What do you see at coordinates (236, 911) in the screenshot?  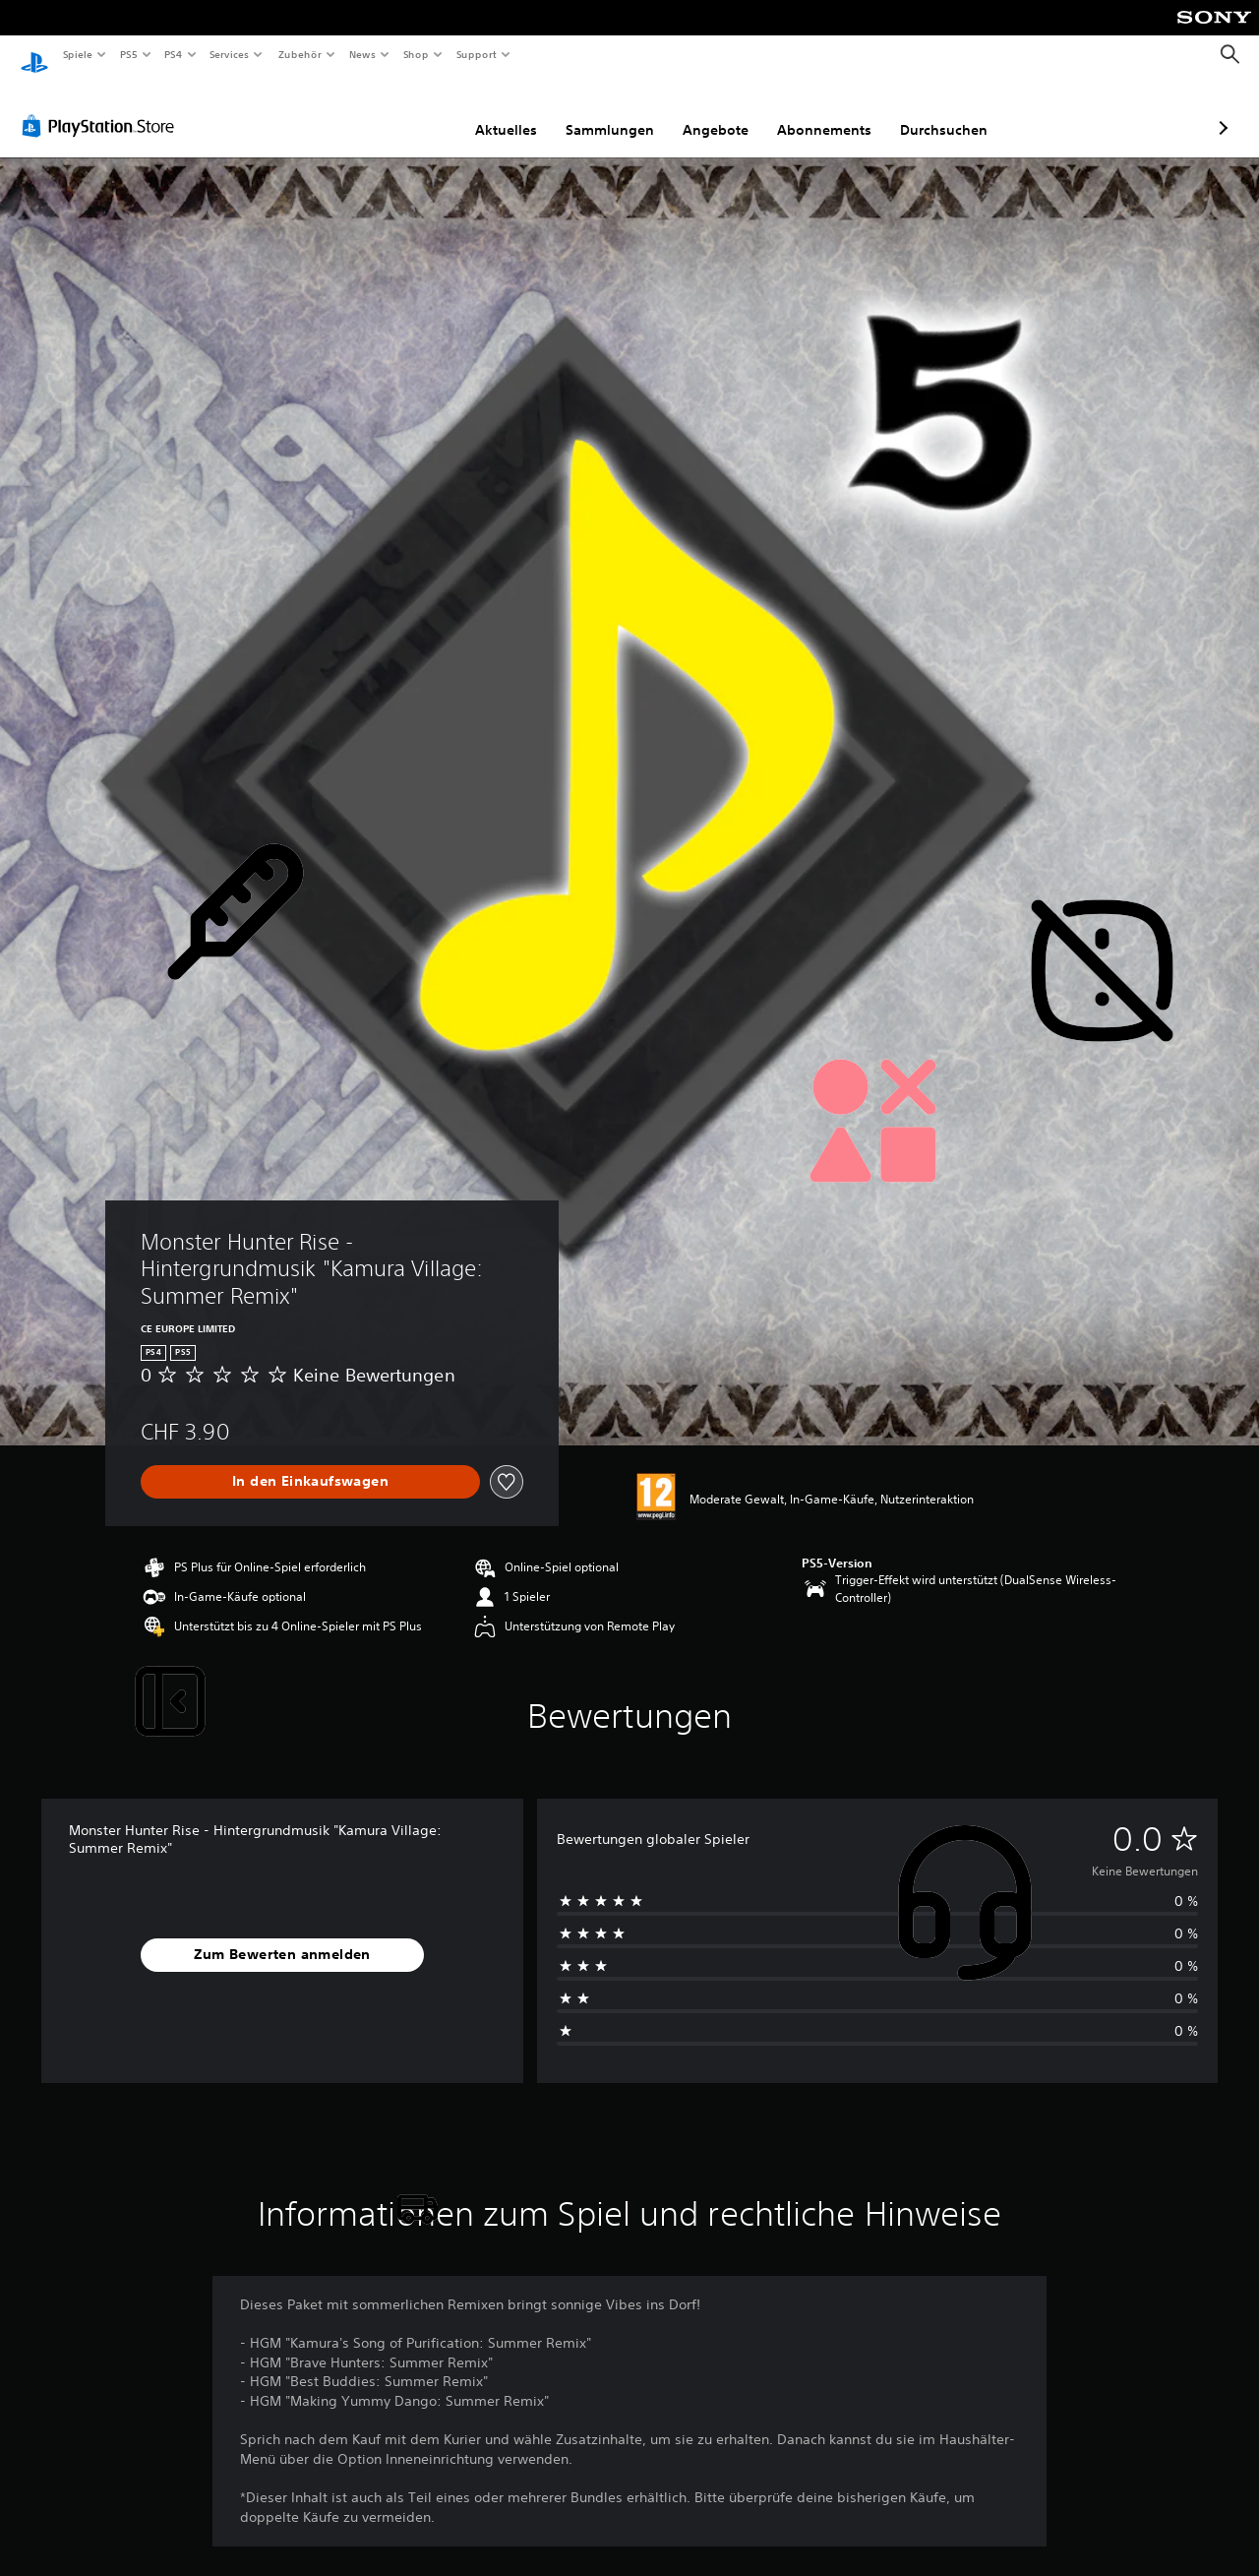 I see `view current temperature reading` at bounding box center [236, 911].